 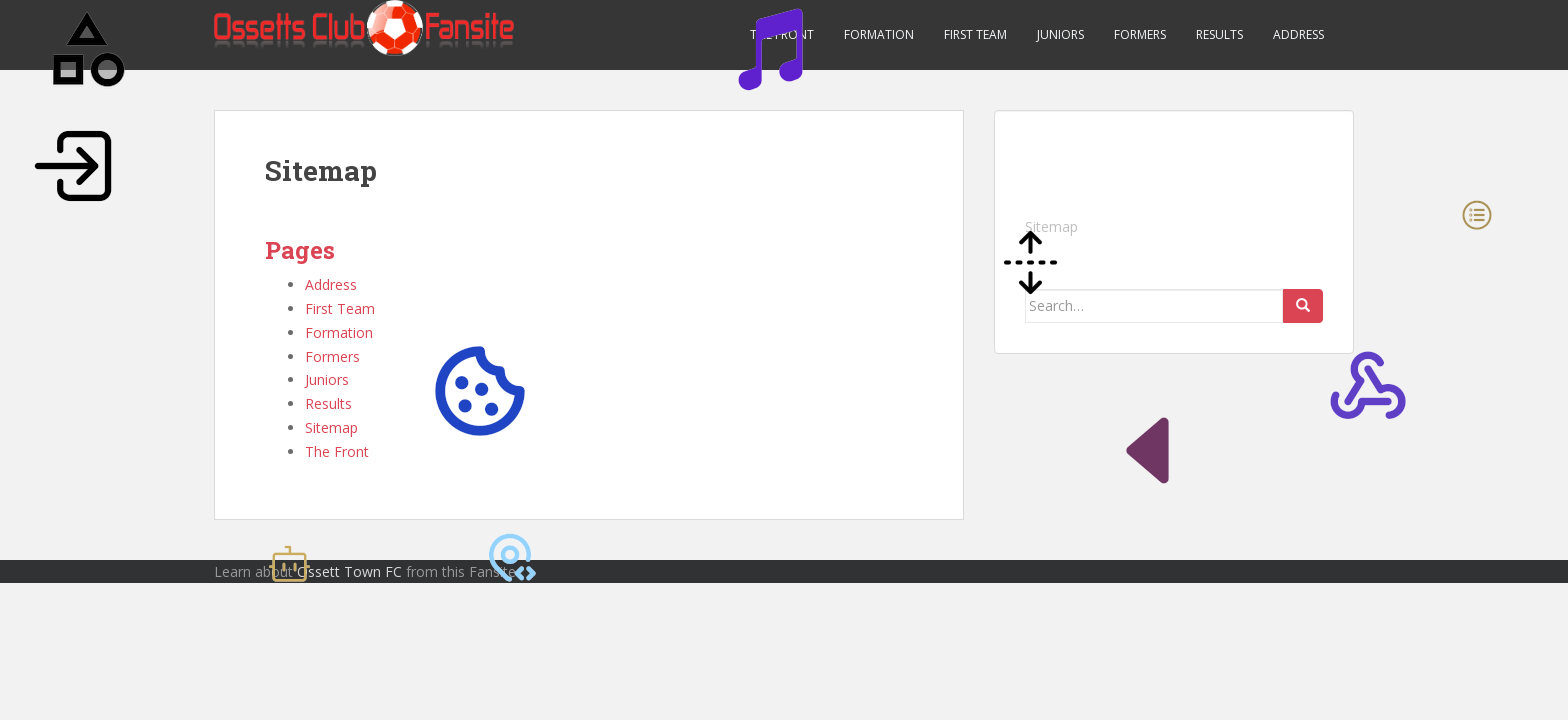 I want to click on open music player or library, so click(x=770, y=49).